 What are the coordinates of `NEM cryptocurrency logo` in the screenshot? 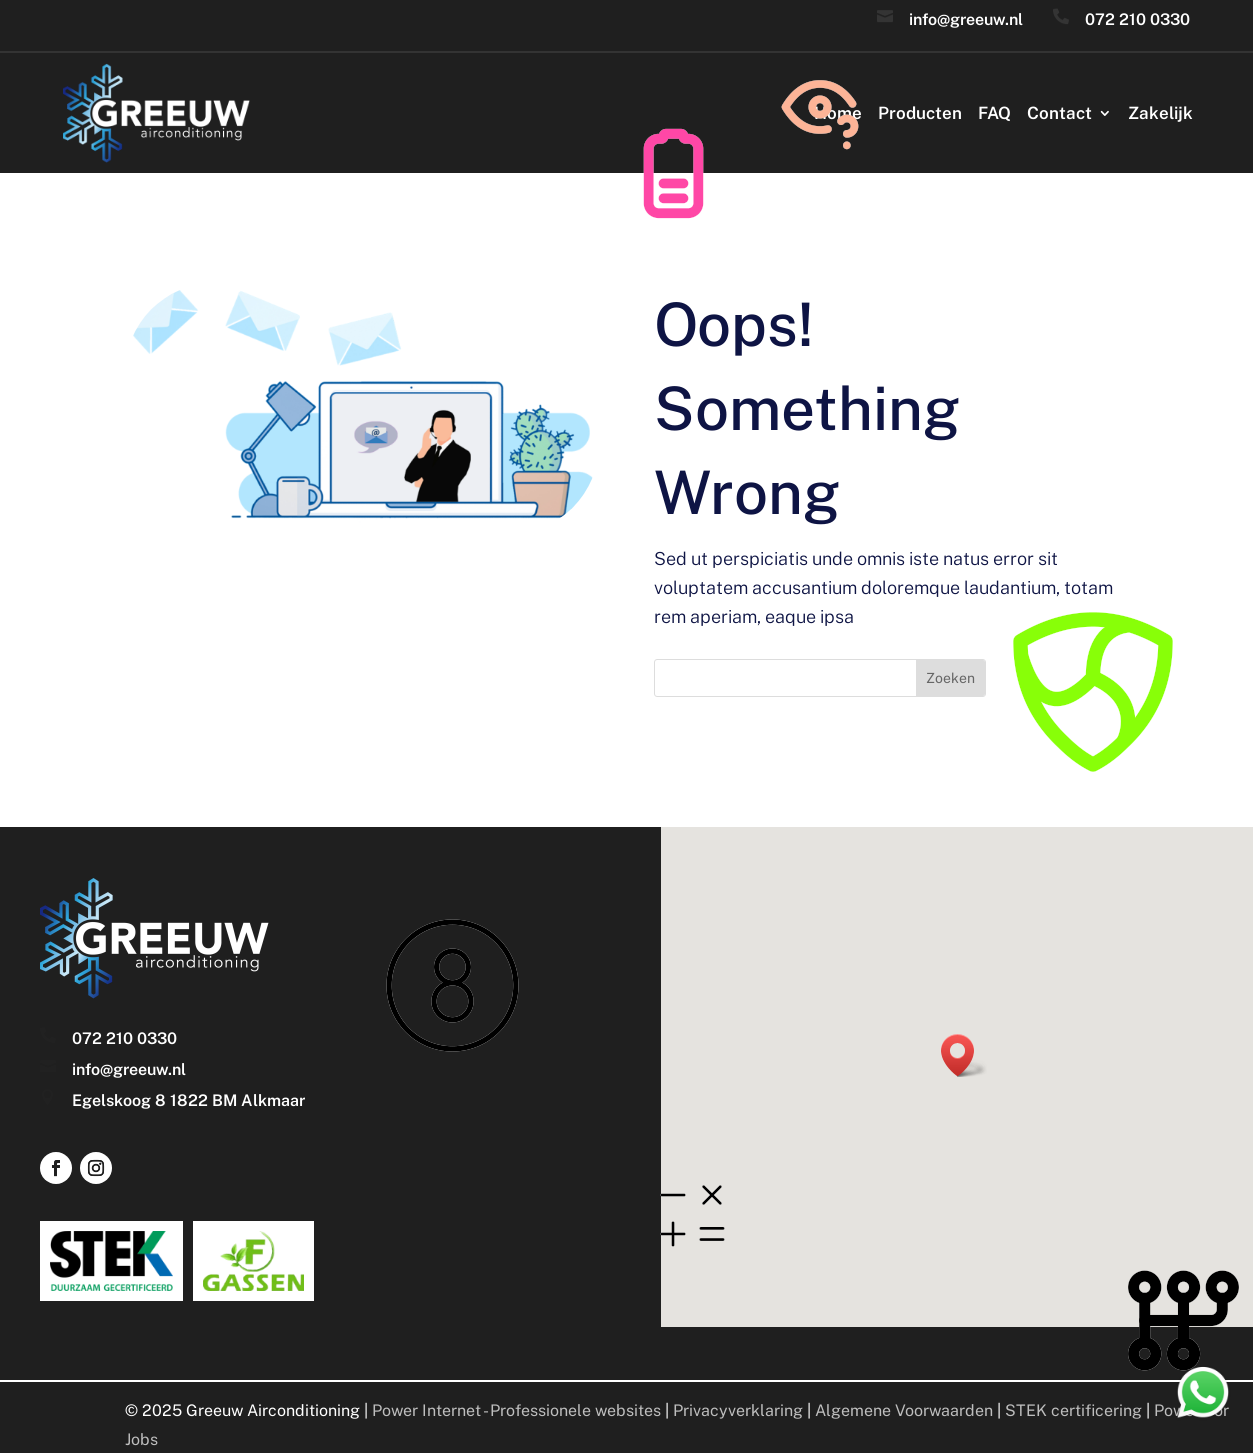 It's located at (1093, 692).